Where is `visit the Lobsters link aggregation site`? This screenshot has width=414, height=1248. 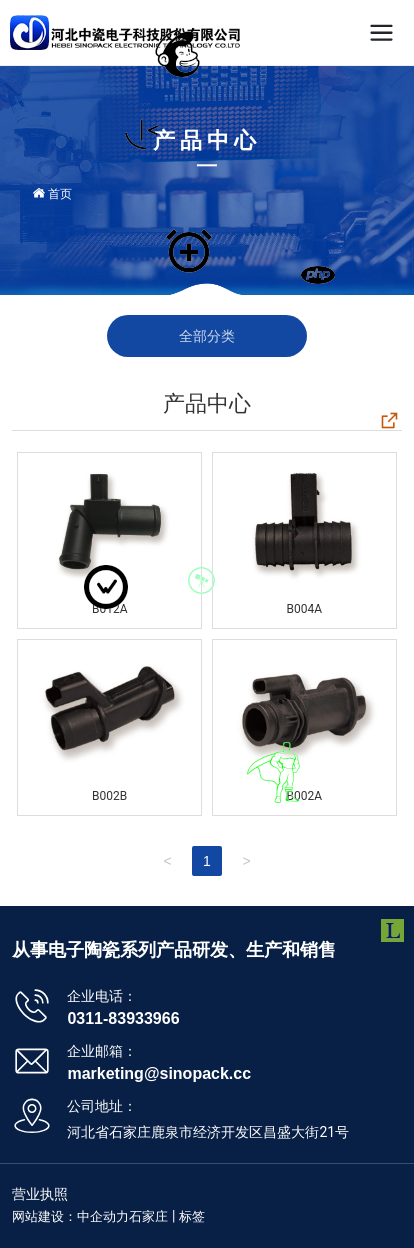
visit the Lobsters link aggregation site is located at coordinates (392, 930).